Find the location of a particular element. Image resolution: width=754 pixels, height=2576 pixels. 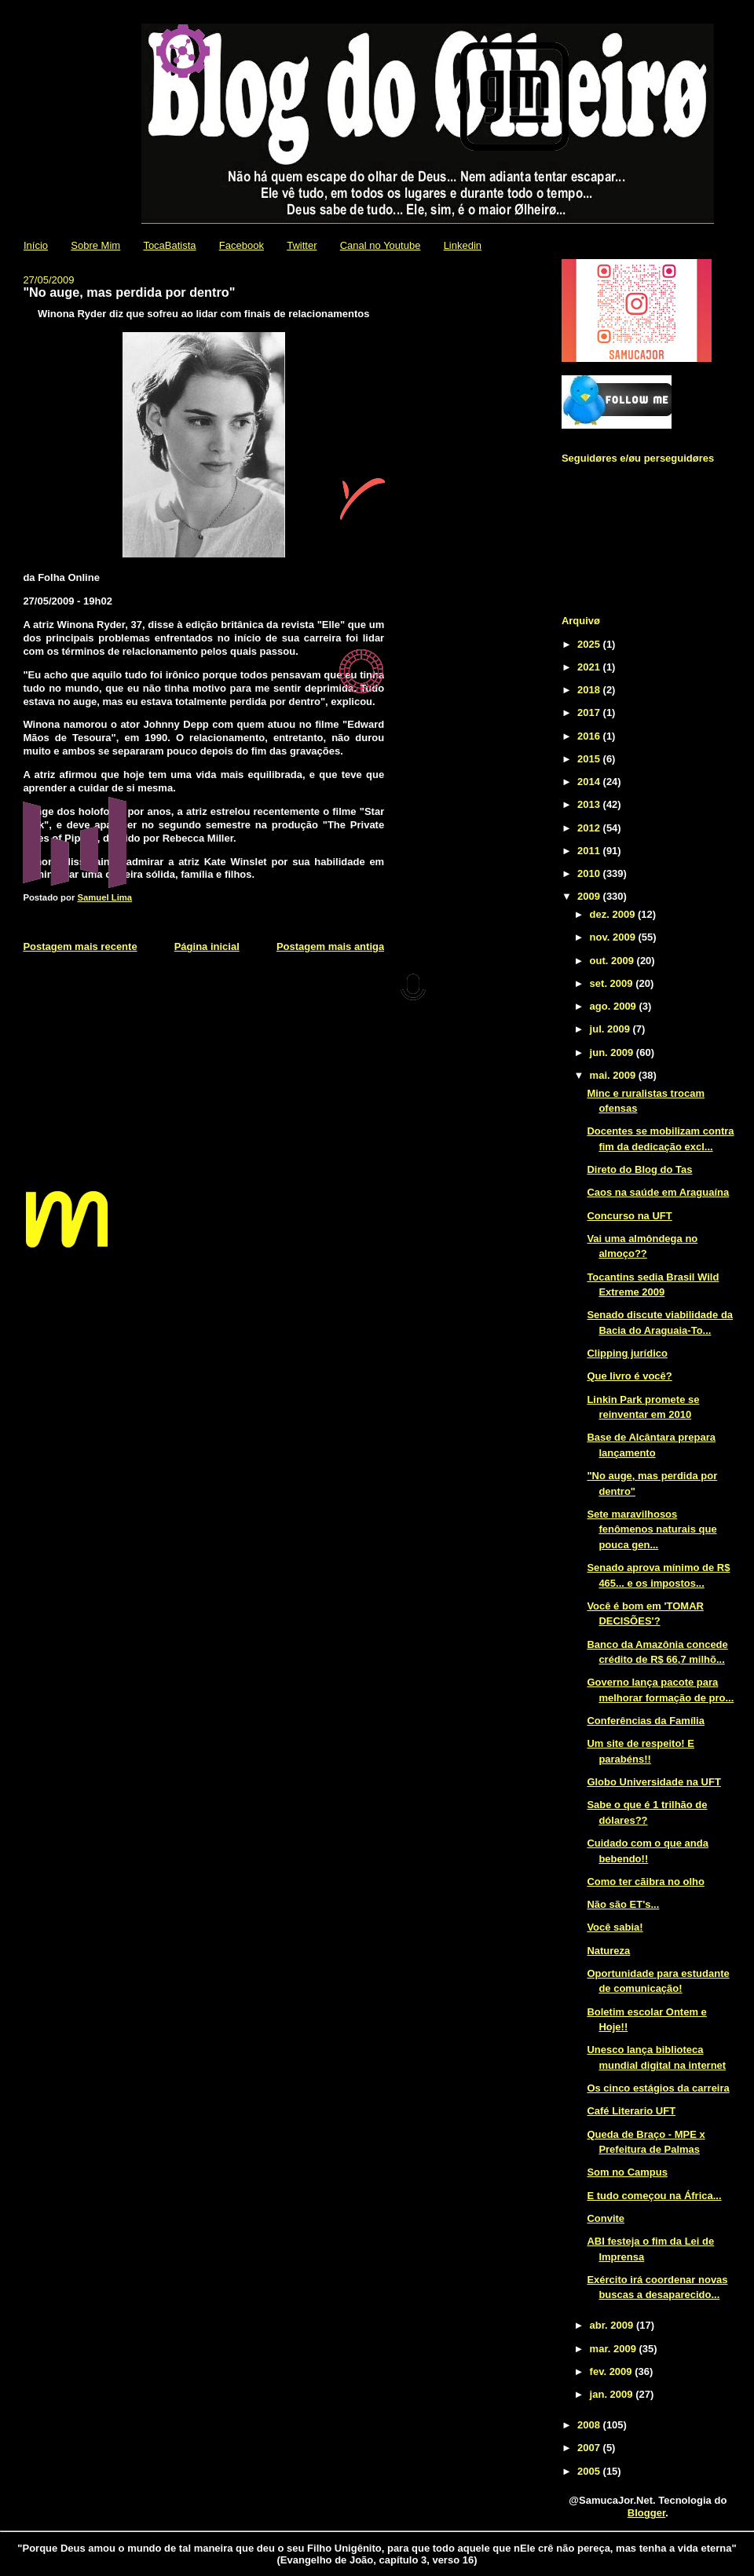

open the VSCO photo editing app is located at coordinates (361, 671).